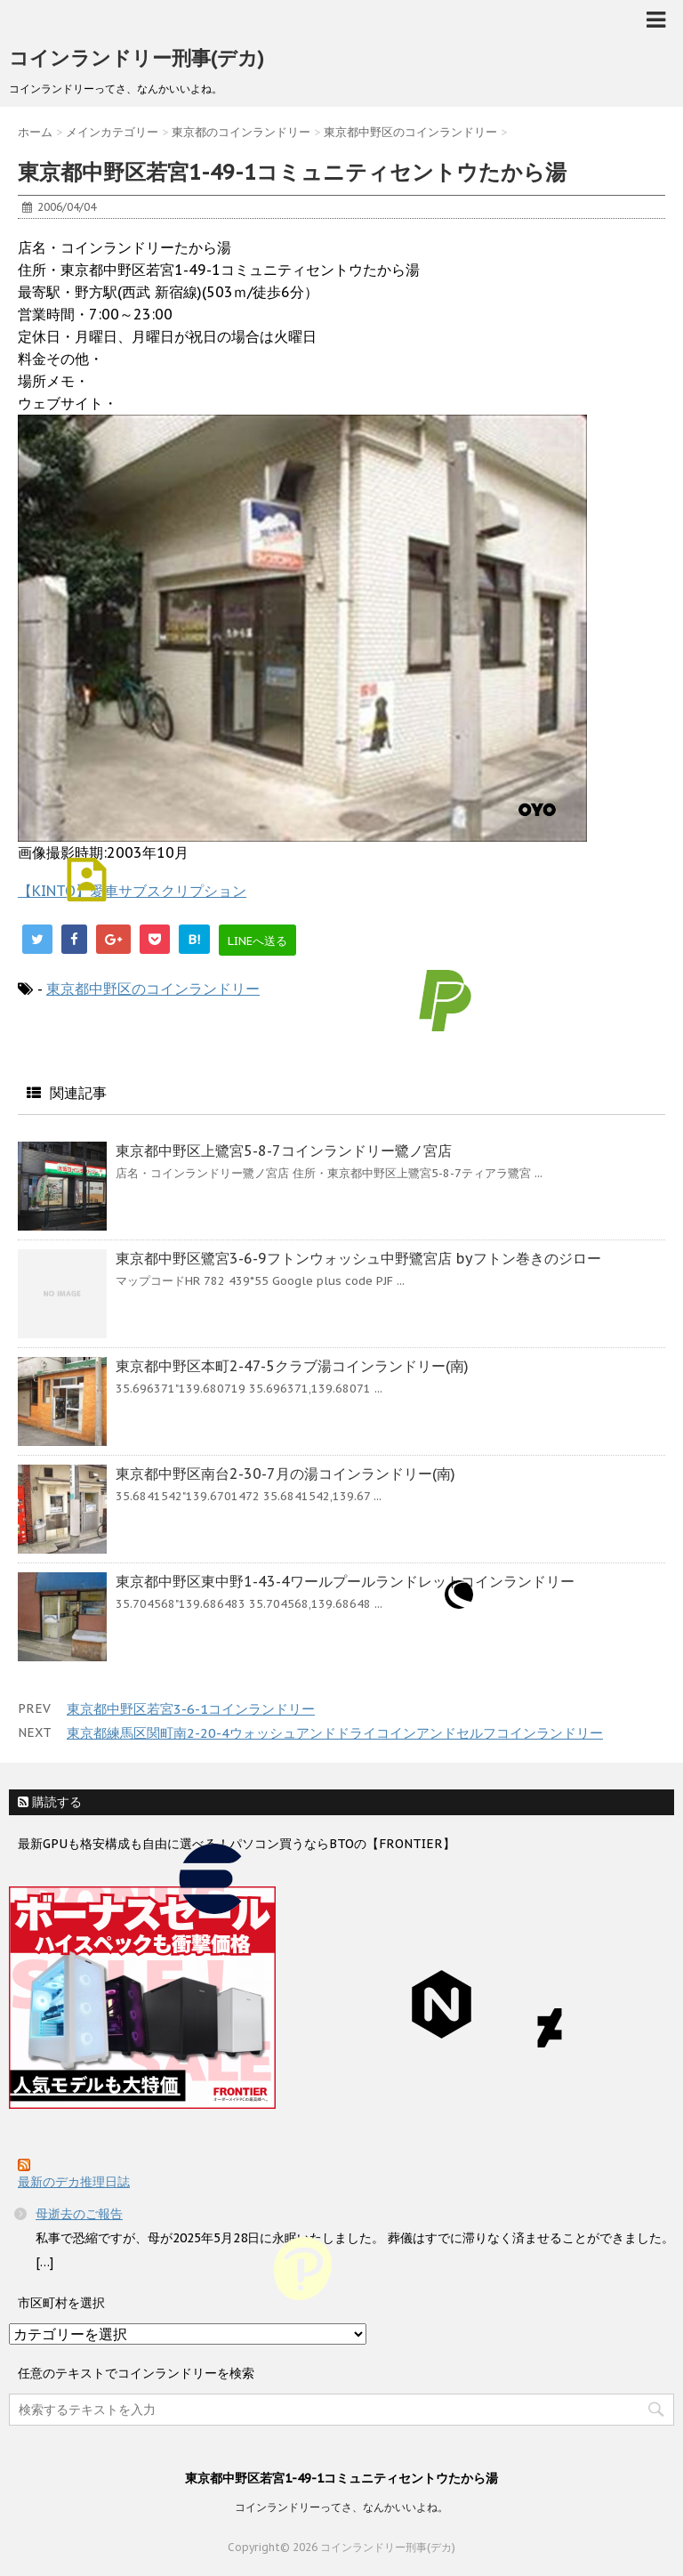  Describe the element at coordinates (459, 1595) in the screenshot. I see `celestron brand logo` at that location.